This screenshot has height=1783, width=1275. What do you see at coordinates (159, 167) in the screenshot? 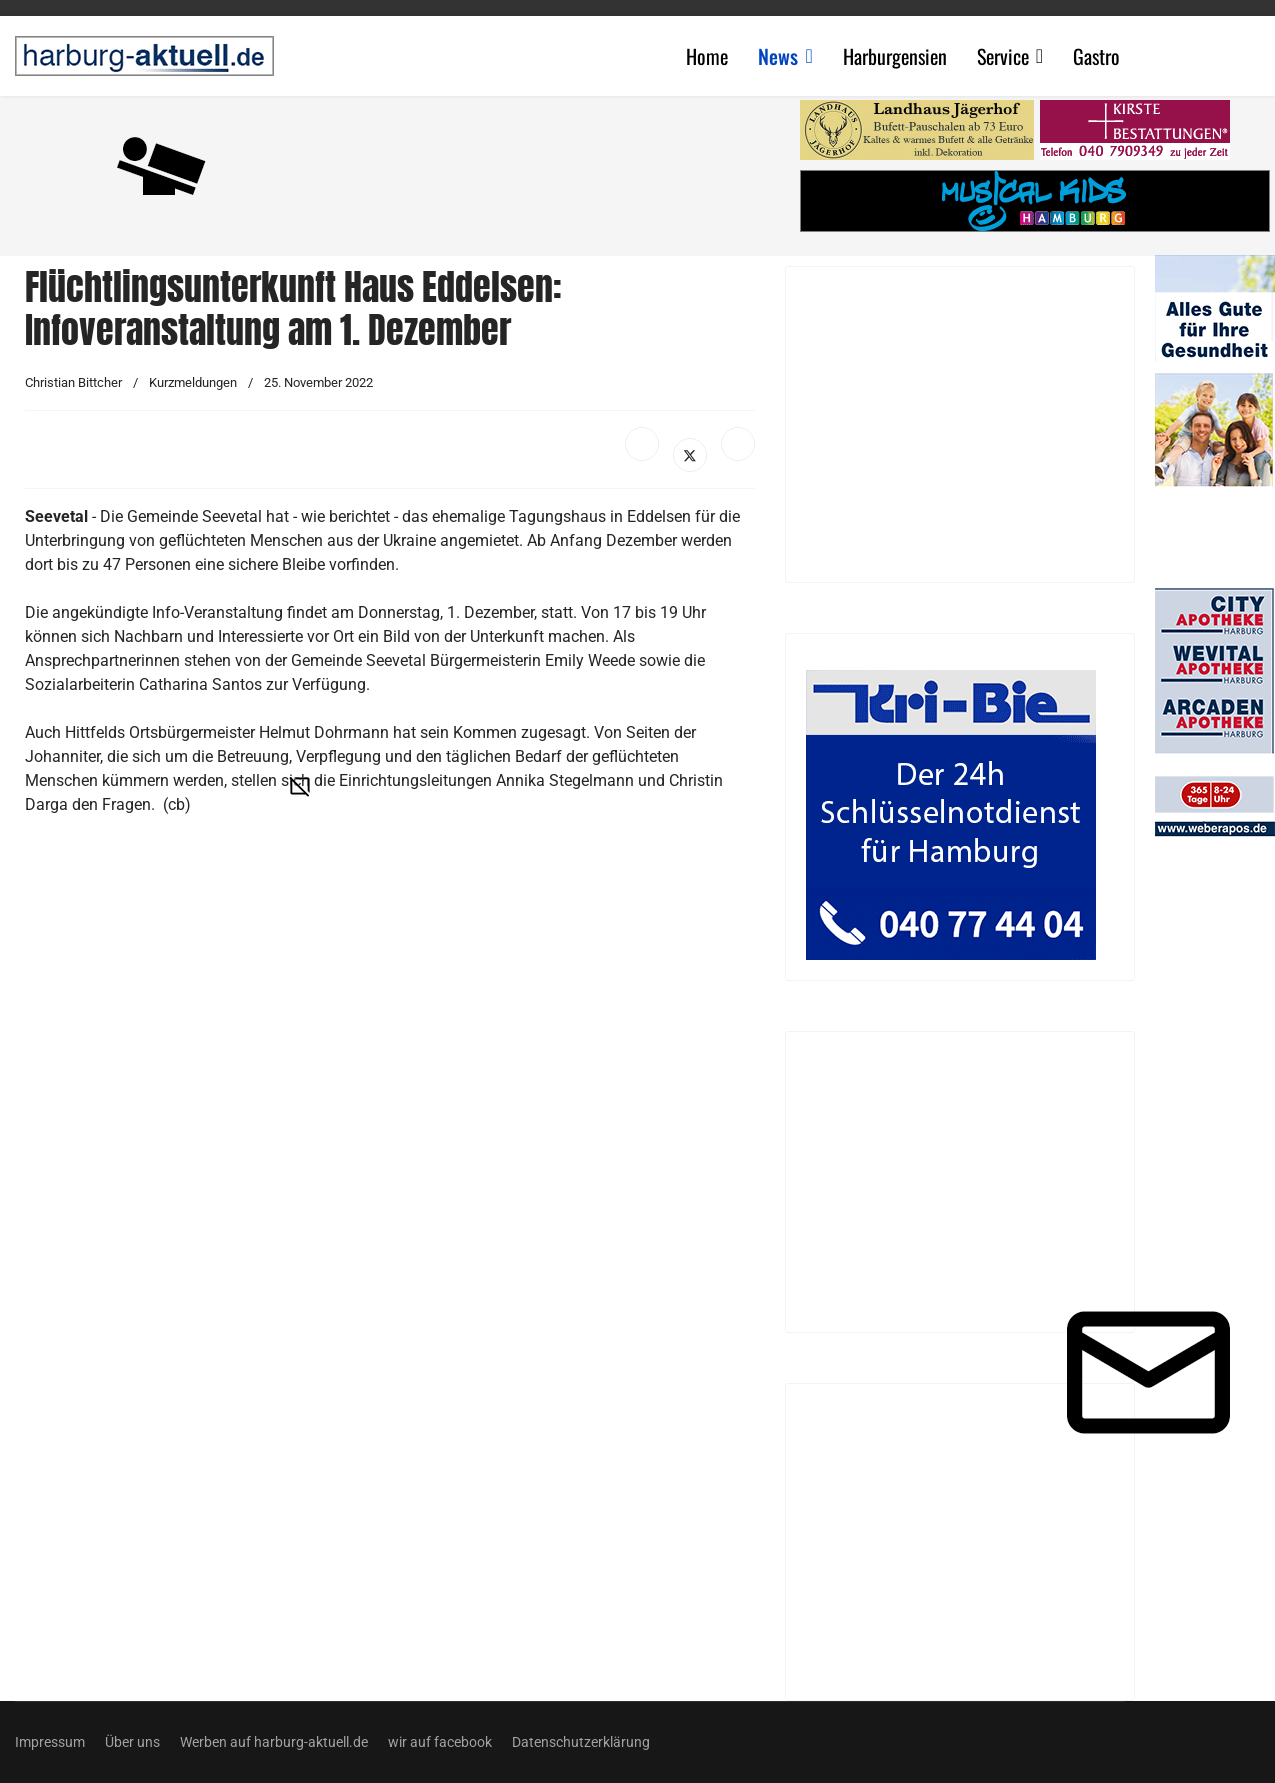
I see `indicates lie-flat seat availability on flight` at bounding box center [159, 167].